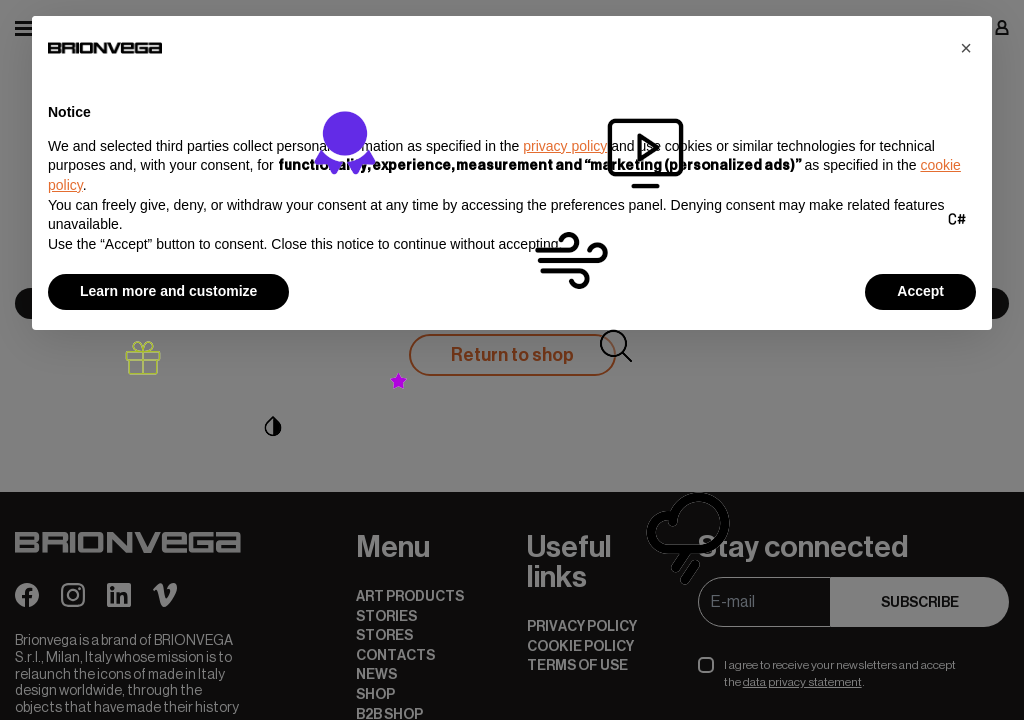 This screenshot has width=1024, height=720. What do you see at coordinates (957, 219) in the screenshot?
I see `indicates c# programming language` at bounding box center [957, 219].